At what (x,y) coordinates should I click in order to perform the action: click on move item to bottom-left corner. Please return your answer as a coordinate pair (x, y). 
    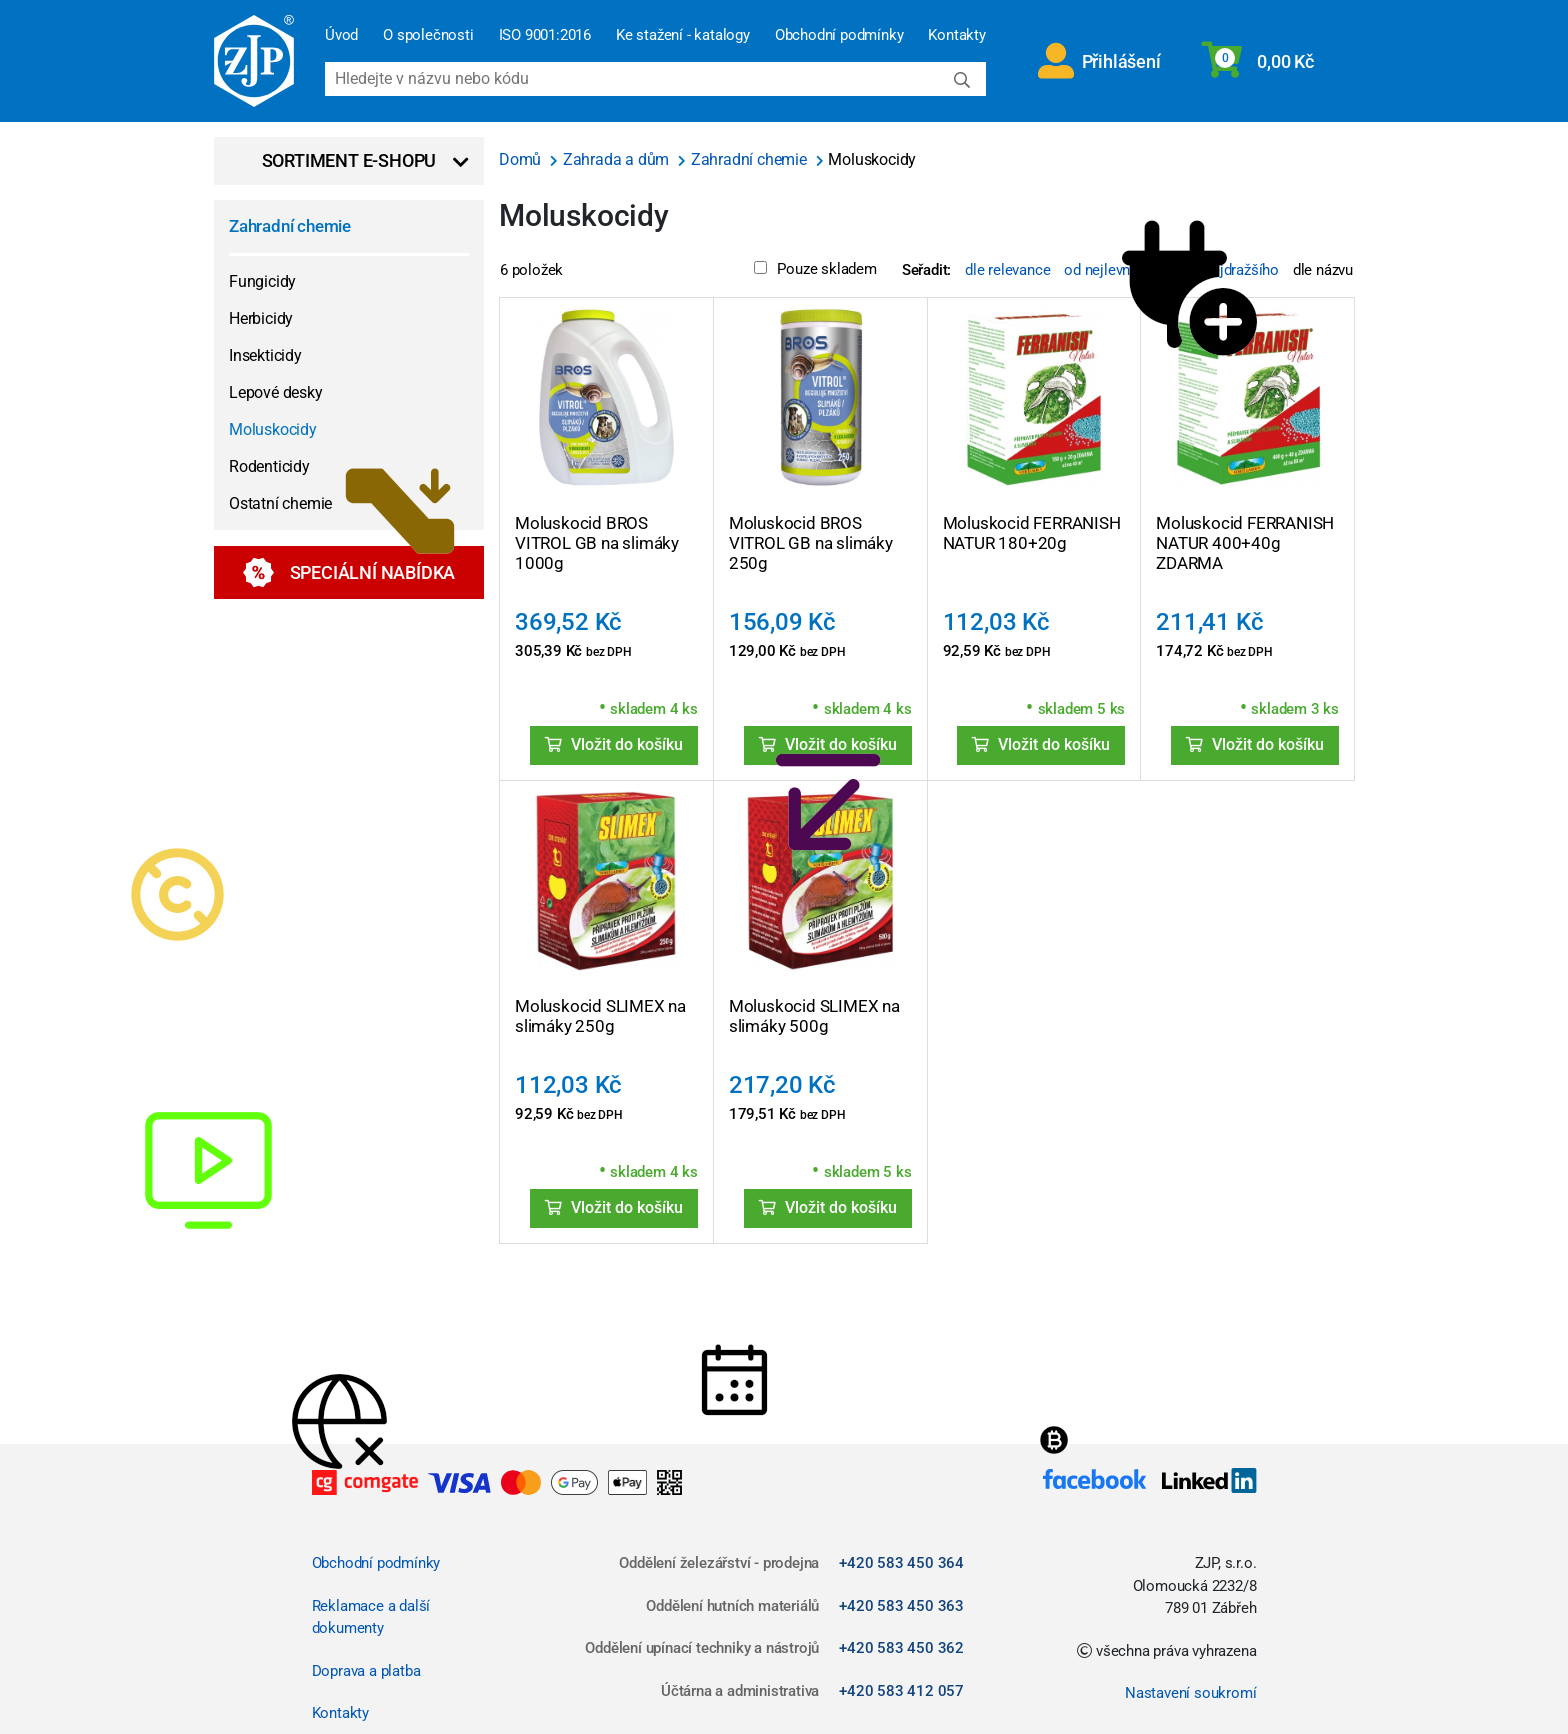
    Looking at the image, I should click on (824, 802).